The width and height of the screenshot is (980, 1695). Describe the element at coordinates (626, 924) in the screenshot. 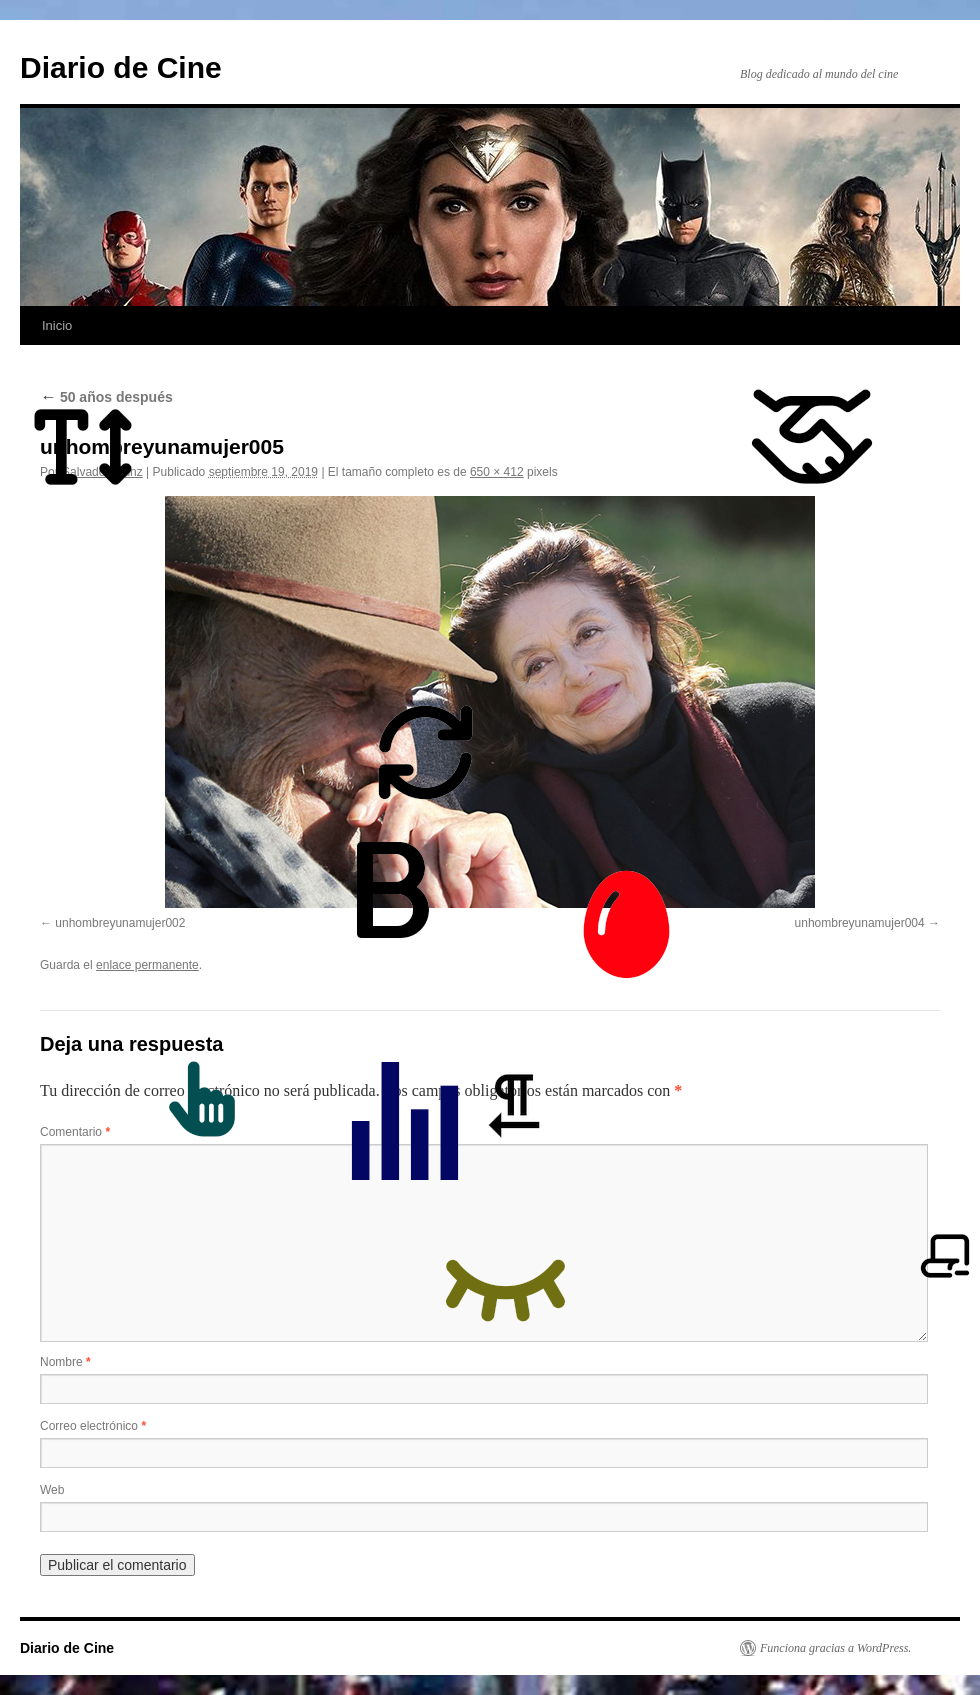

I see `indicates food or breakfast-related content` at that location.